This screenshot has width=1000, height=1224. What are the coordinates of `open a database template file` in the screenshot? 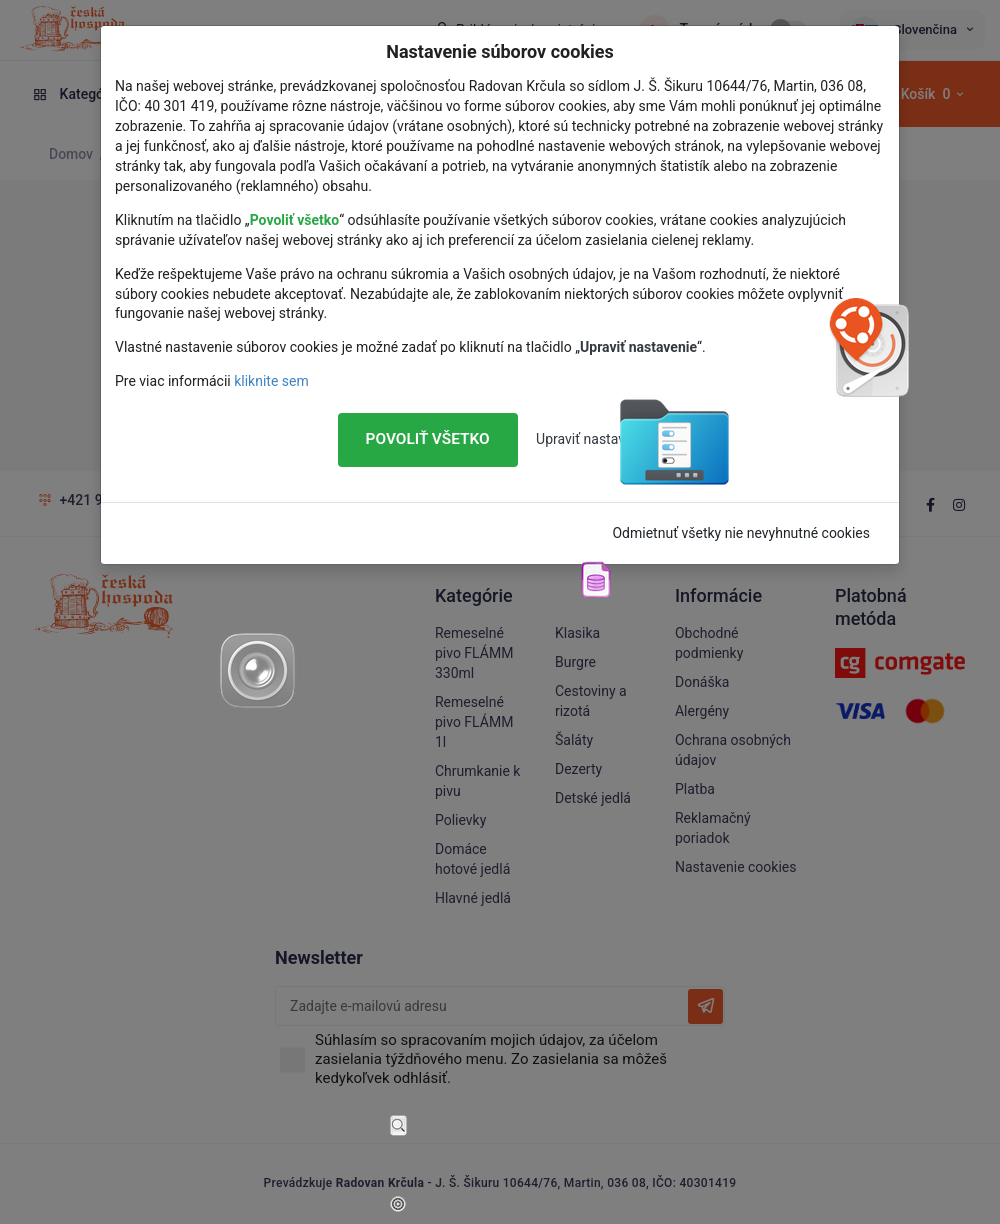 It's located at (596, 580).